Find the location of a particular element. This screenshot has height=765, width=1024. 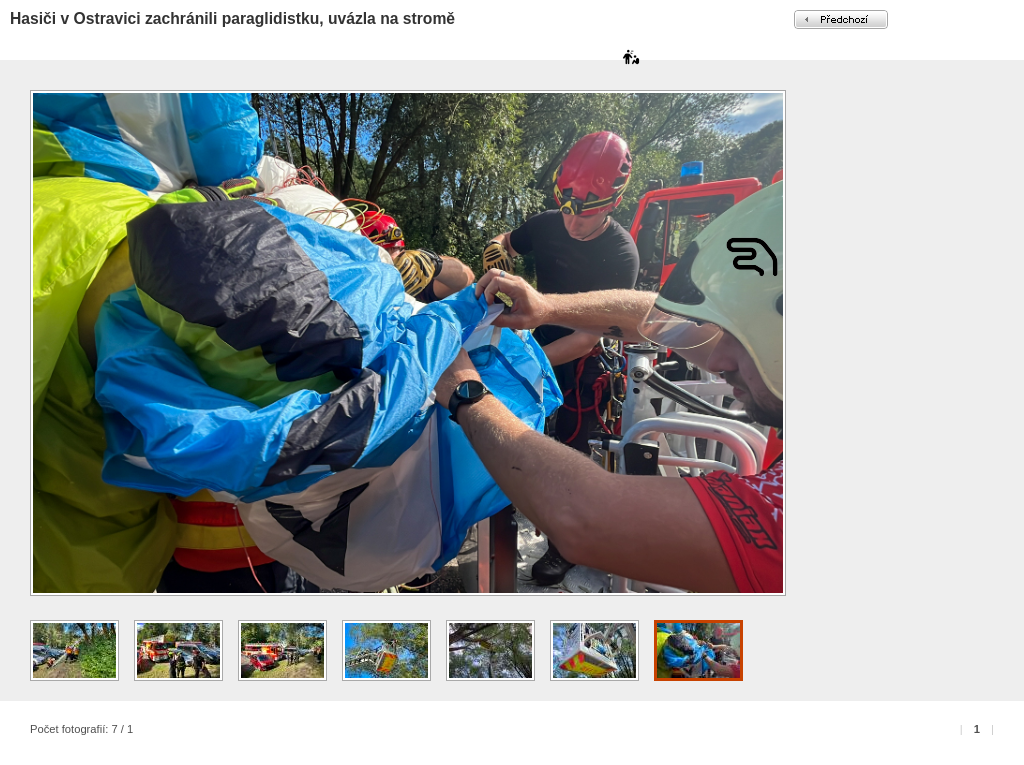

report harassment or bullying behavior is located at coordinates (631, 57).